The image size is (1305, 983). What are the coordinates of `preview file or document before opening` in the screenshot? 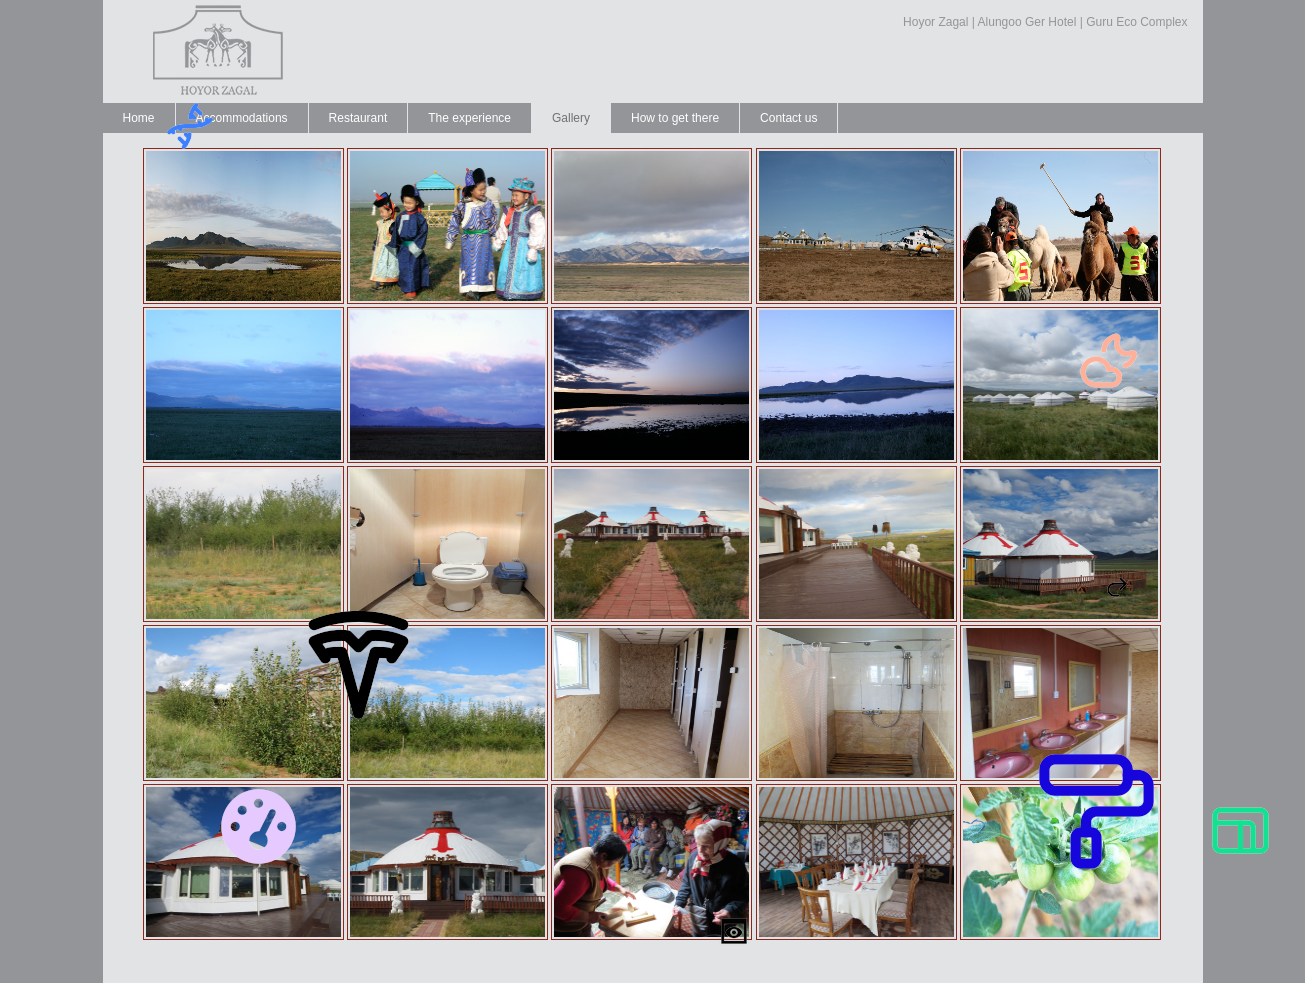 It's located at (734, 931).